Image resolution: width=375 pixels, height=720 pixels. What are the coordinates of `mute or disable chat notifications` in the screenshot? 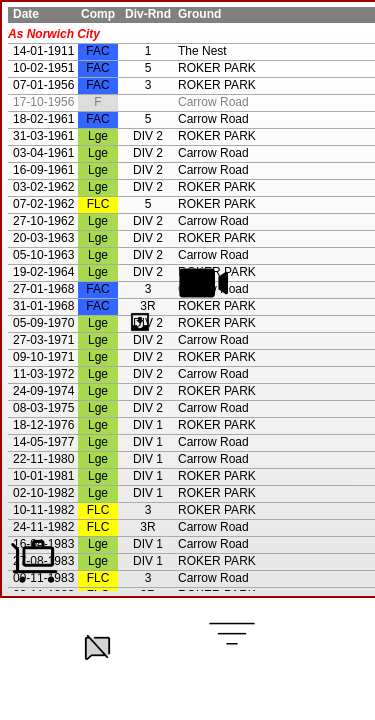 It's located at (97, 646).